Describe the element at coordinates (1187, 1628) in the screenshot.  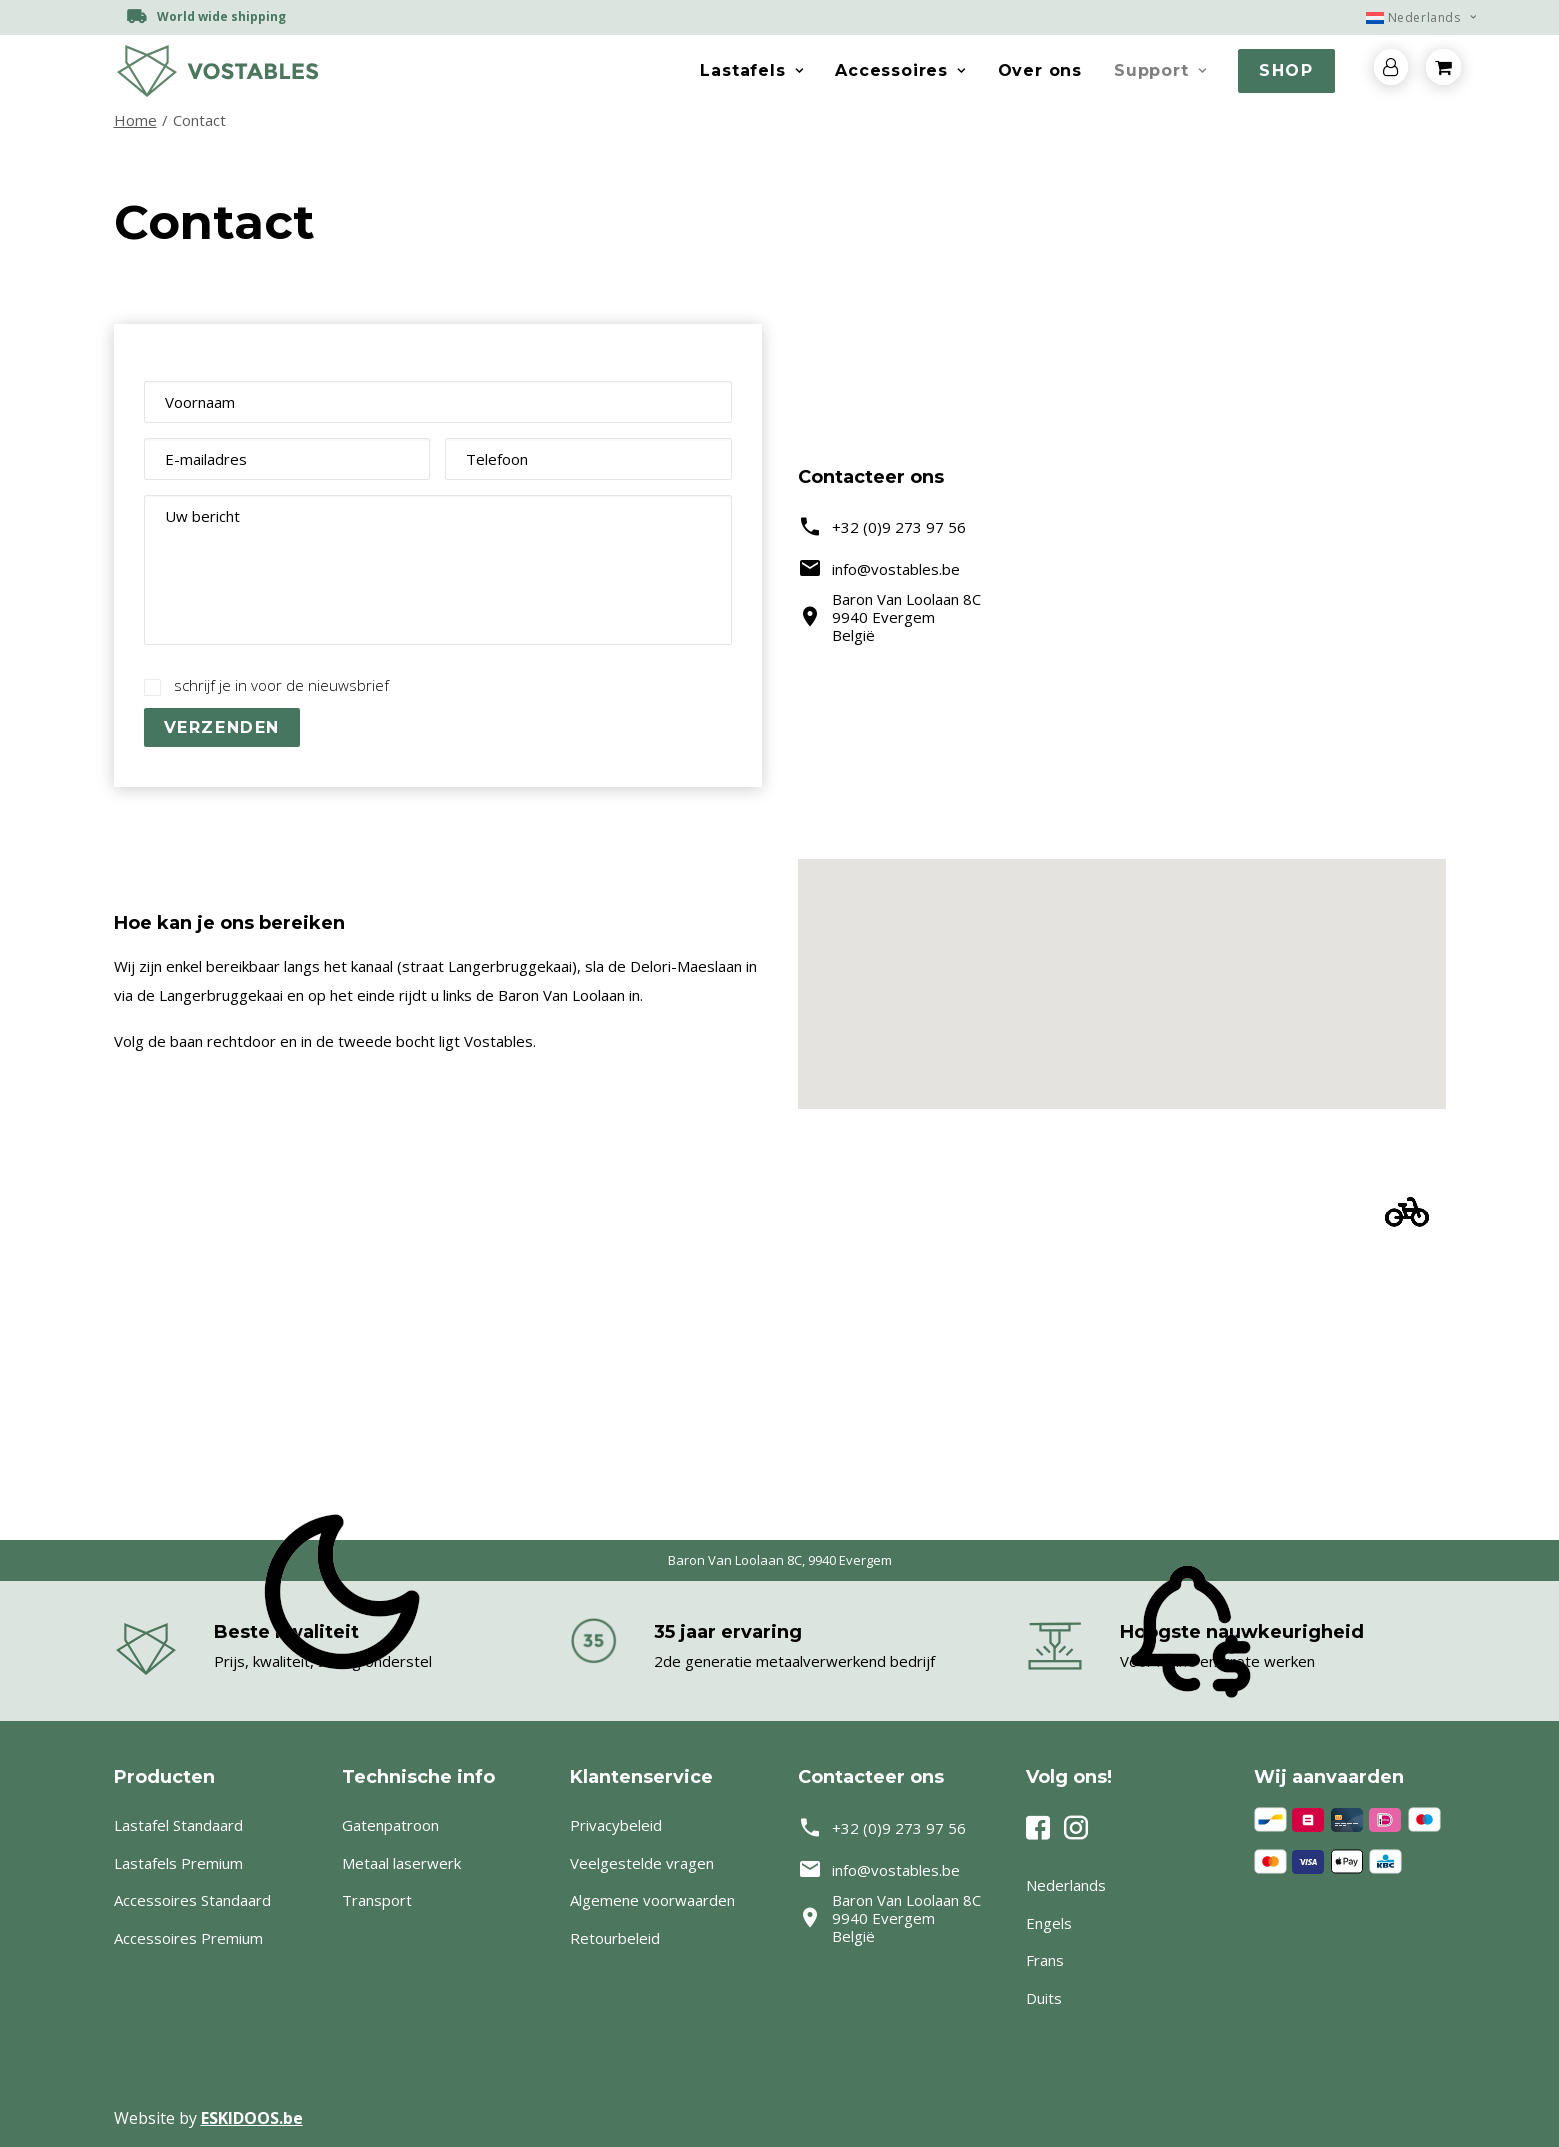
I see `set up price alerts or payment notifications` at that location.